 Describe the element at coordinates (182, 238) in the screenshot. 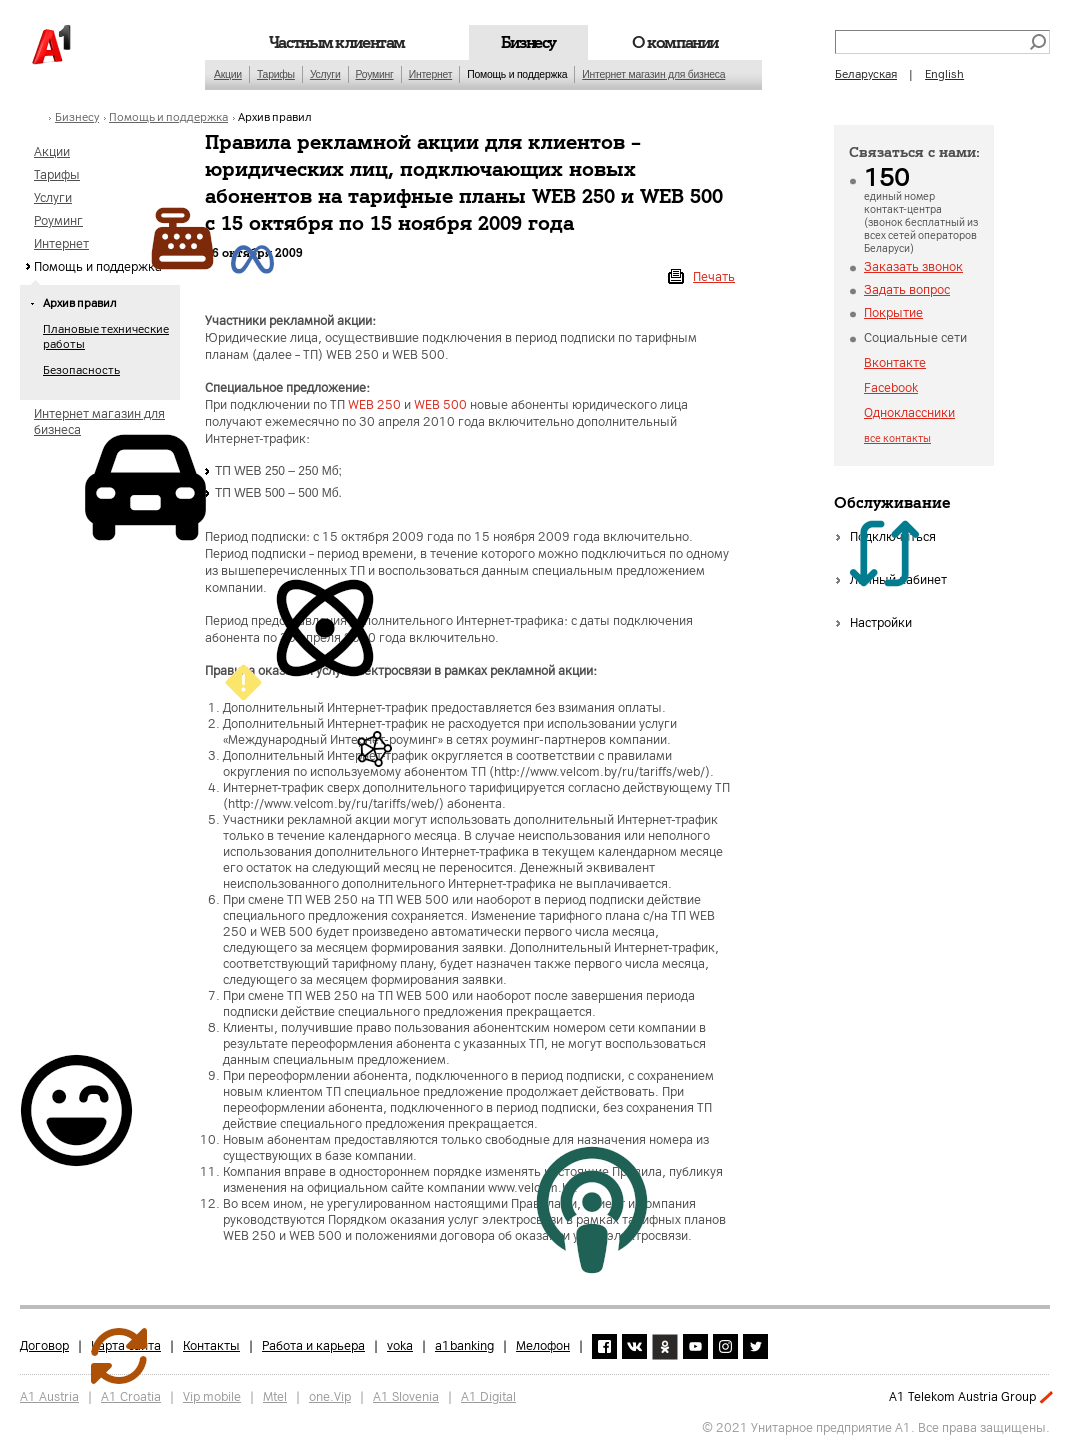

I see `access point of sale system` at that location.